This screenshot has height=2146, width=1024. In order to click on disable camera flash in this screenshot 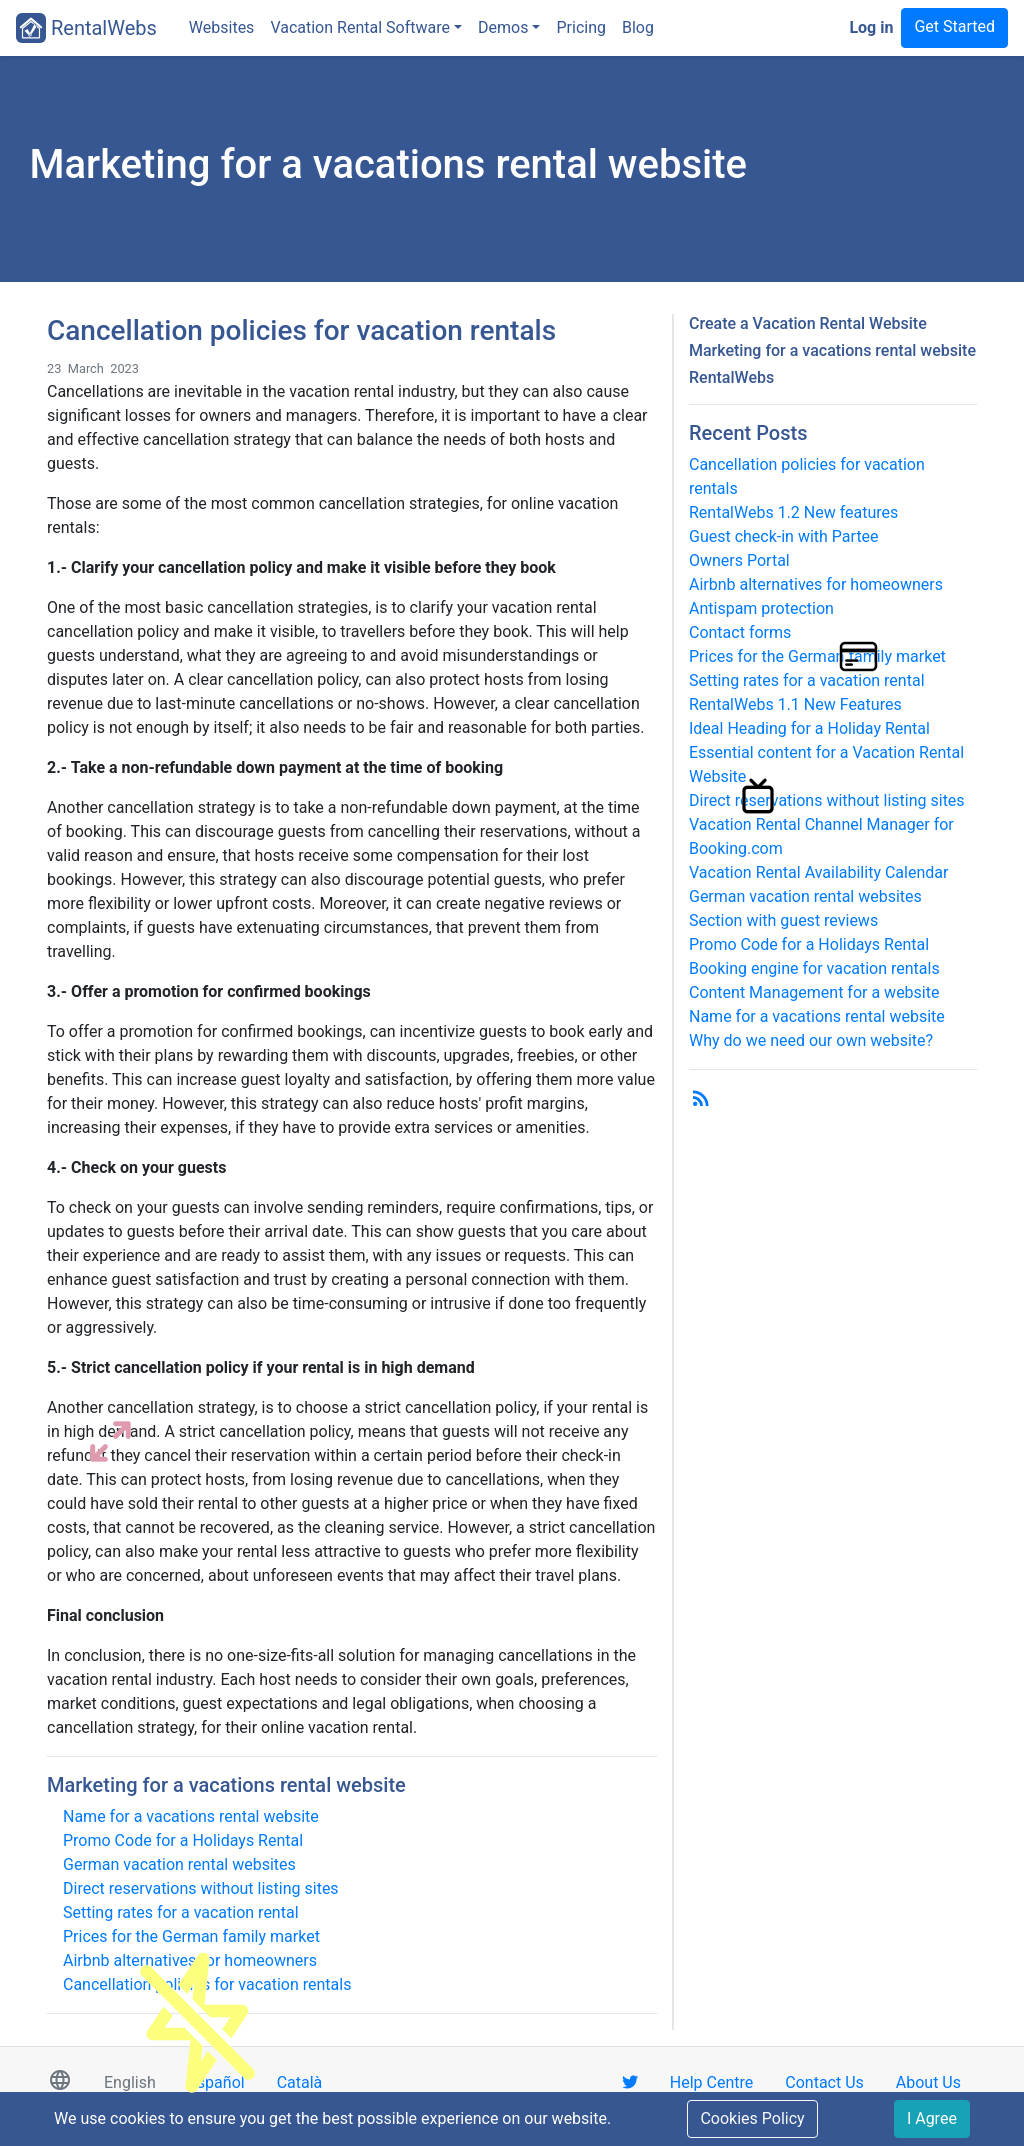, I will do `click(197, 2022)`.